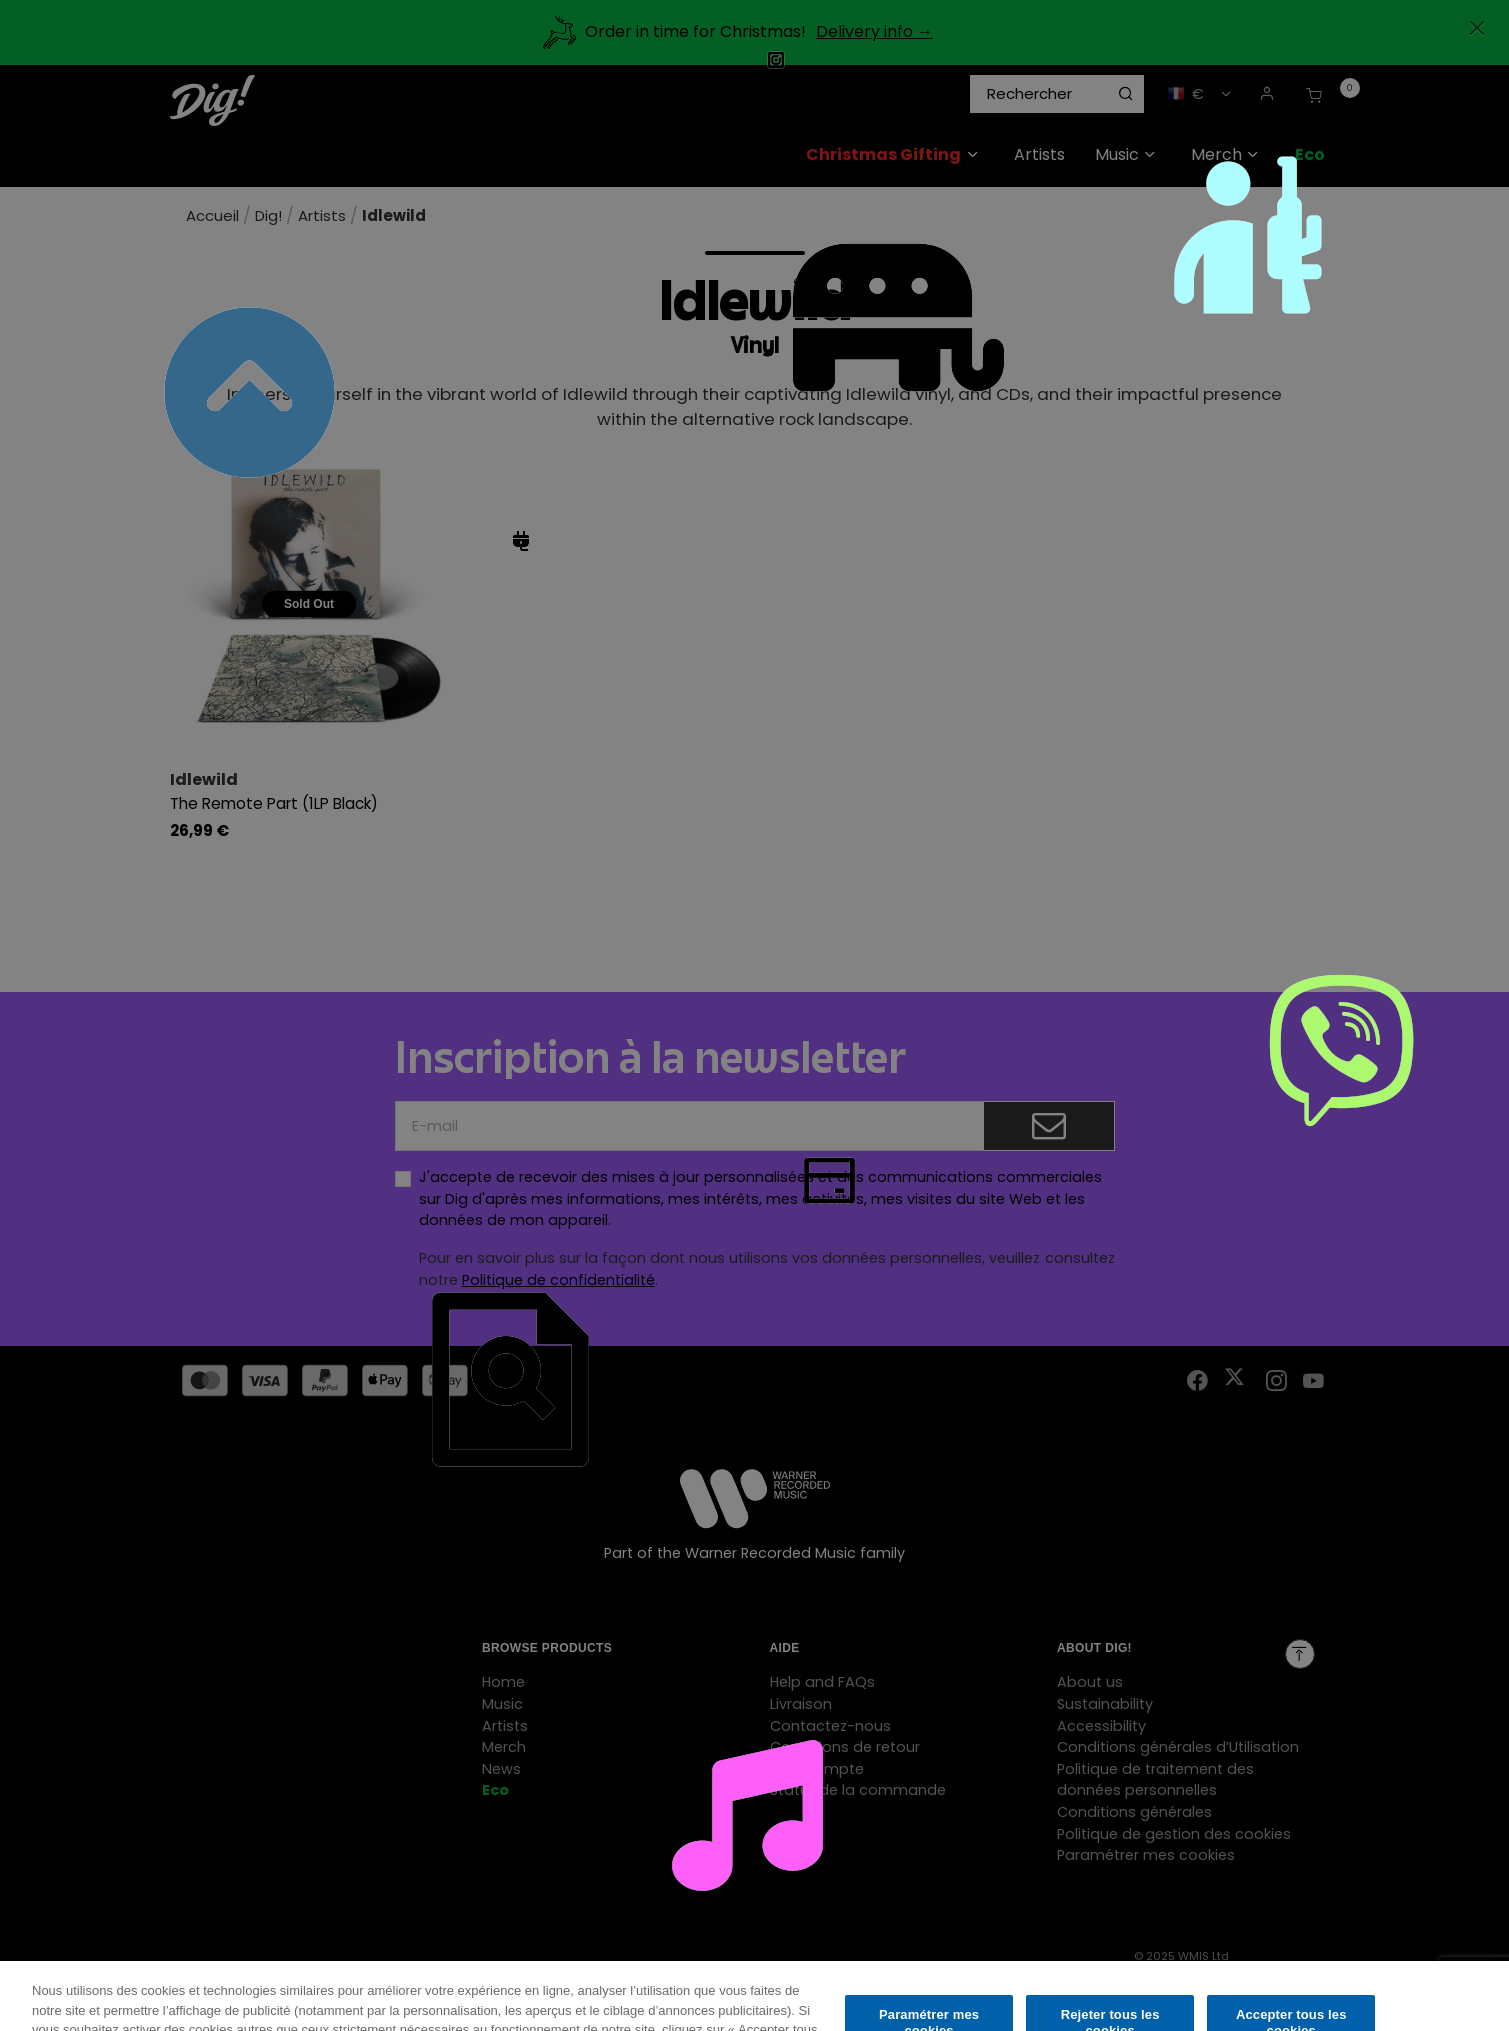  What do you see at coordinates (829, 1180) in the screenshot?
I see `manage payment methods` at bounding box center [829, 1180].